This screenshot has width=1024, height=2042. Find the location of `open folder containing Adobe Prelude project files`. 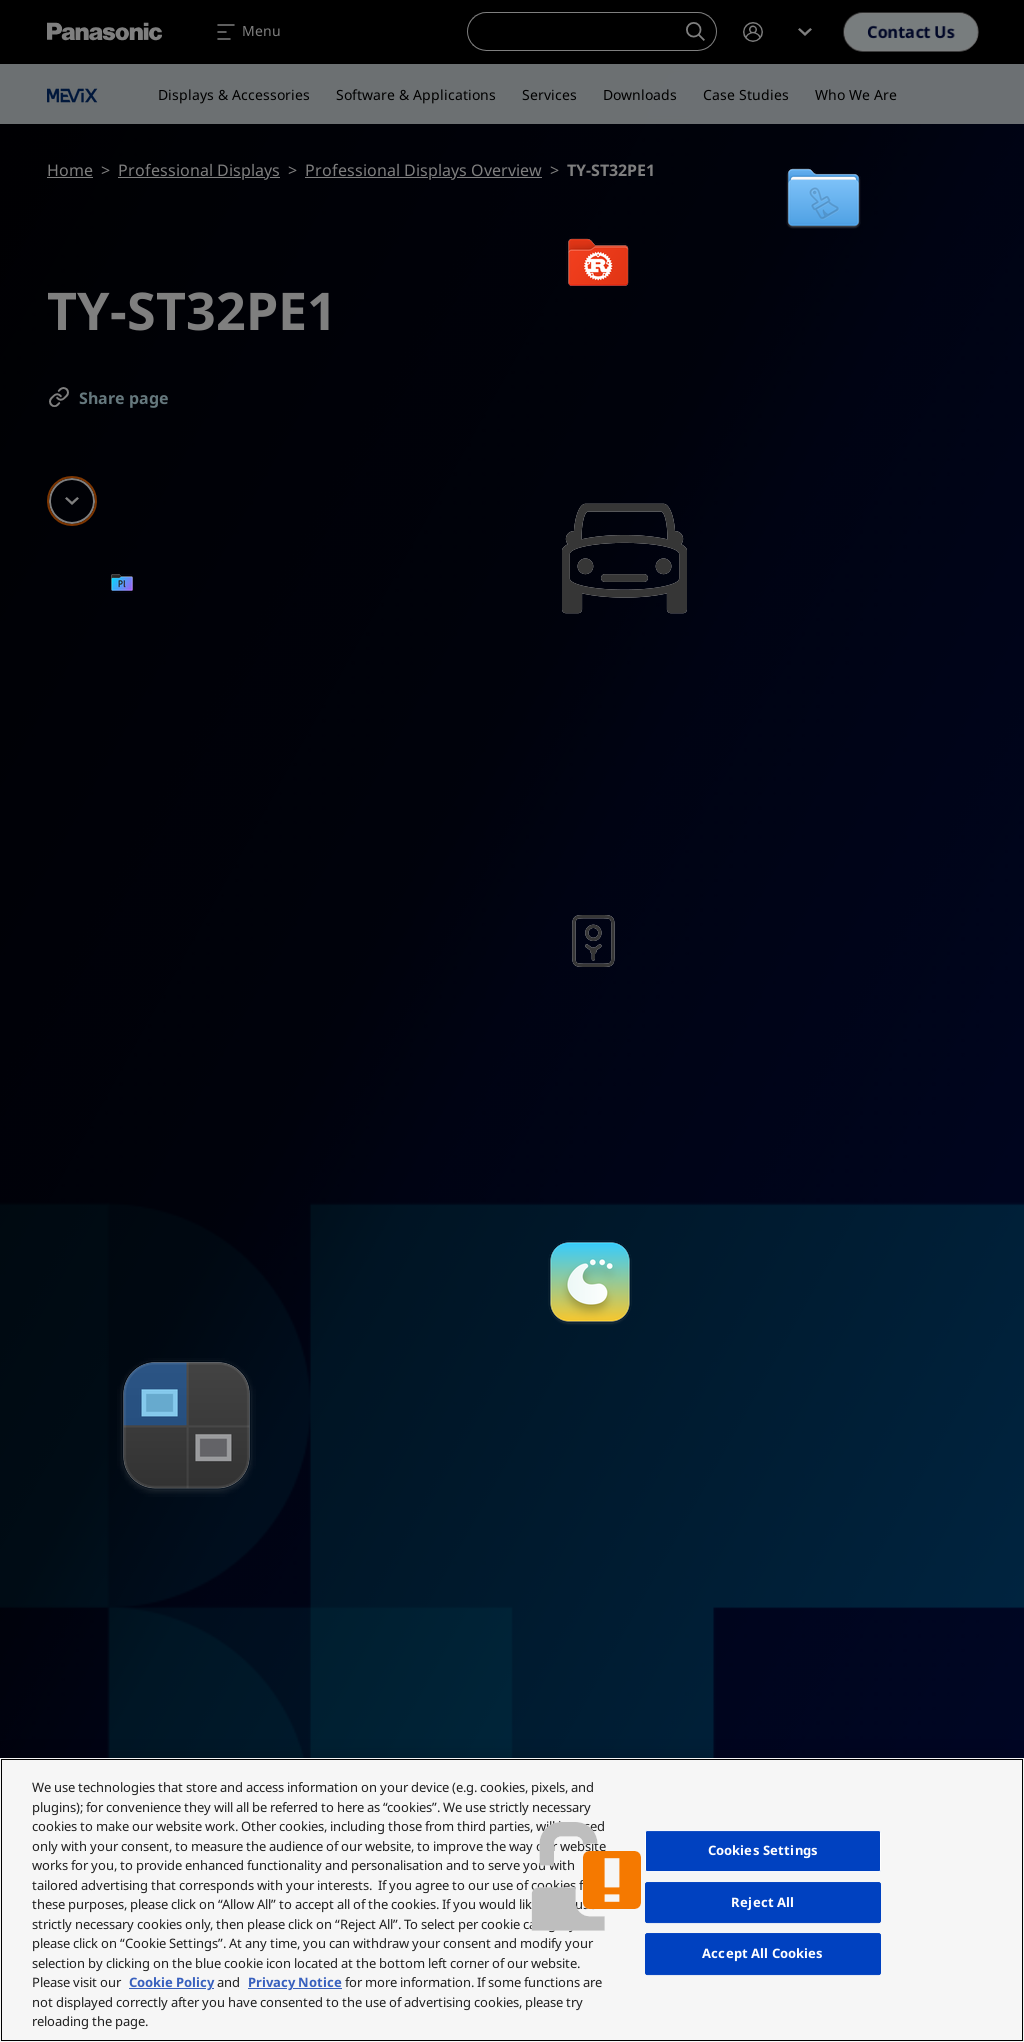

open folder containing Adobe Prelude project files is located at coordinates (122, 583).